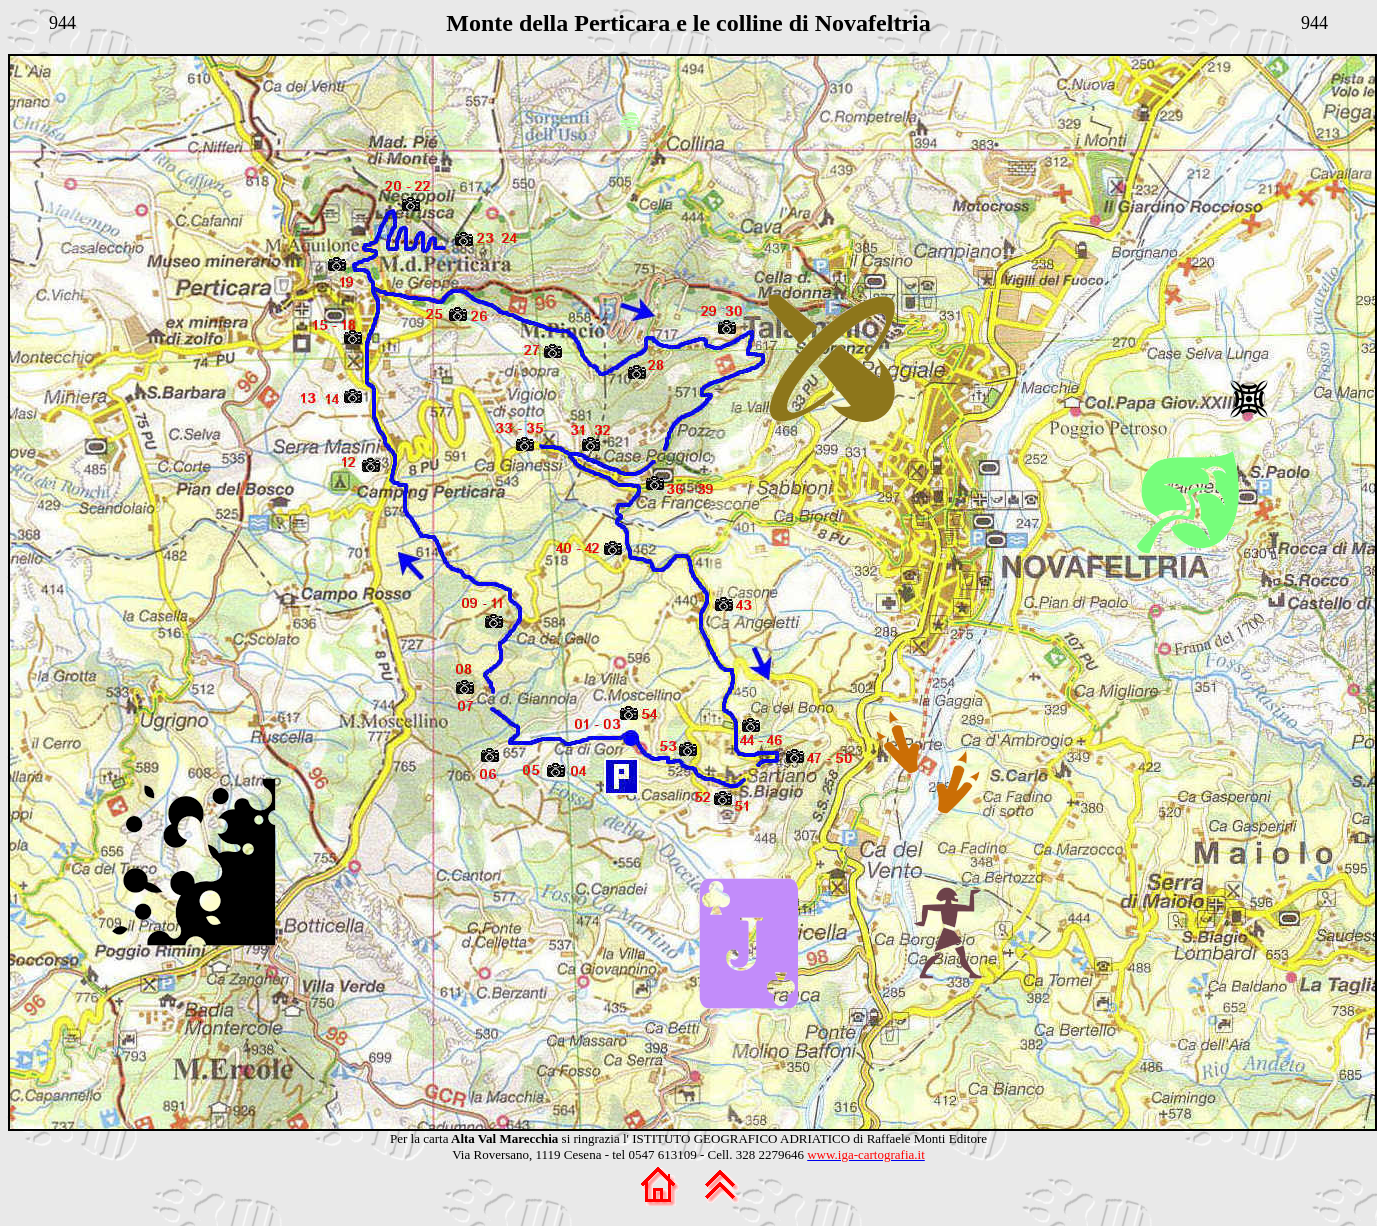 This screenshot has width=1377, height=1226. Describe the element at coordinates (193, 862) in the screenshot. I see `indicates ink or paint splatter effect tool` at that location.